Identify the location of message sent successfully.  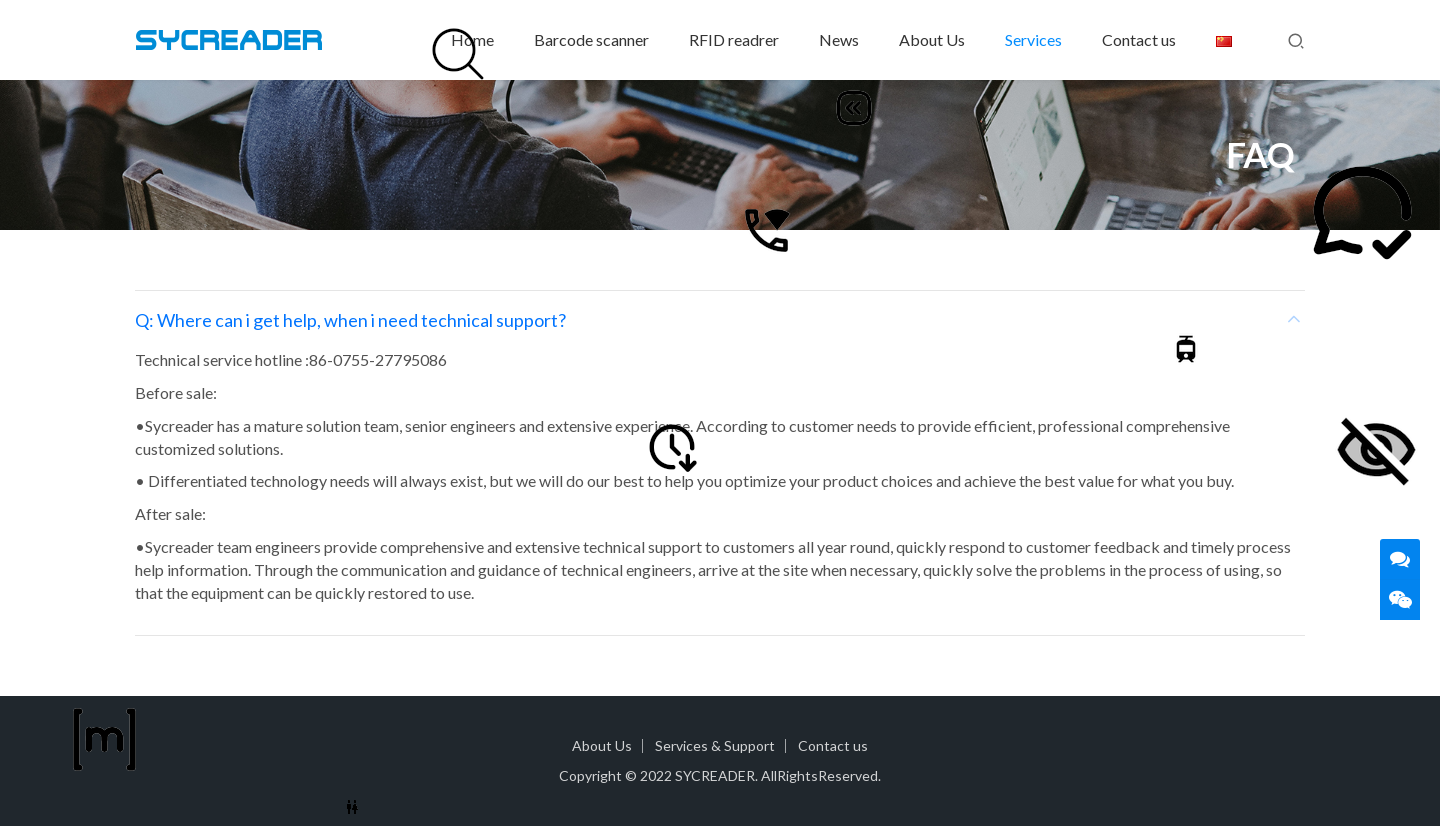
(1362, 210).